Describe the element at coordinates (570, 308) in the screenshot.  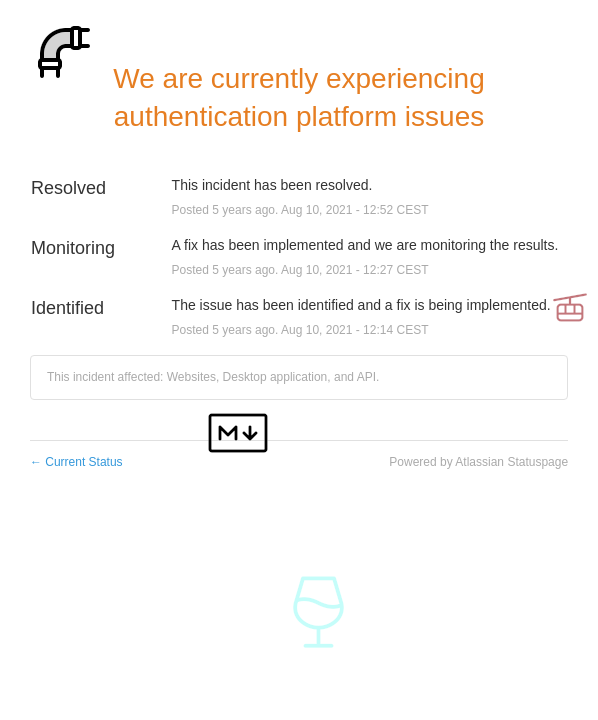
I see `access cable car or gondola transit information` at that location.